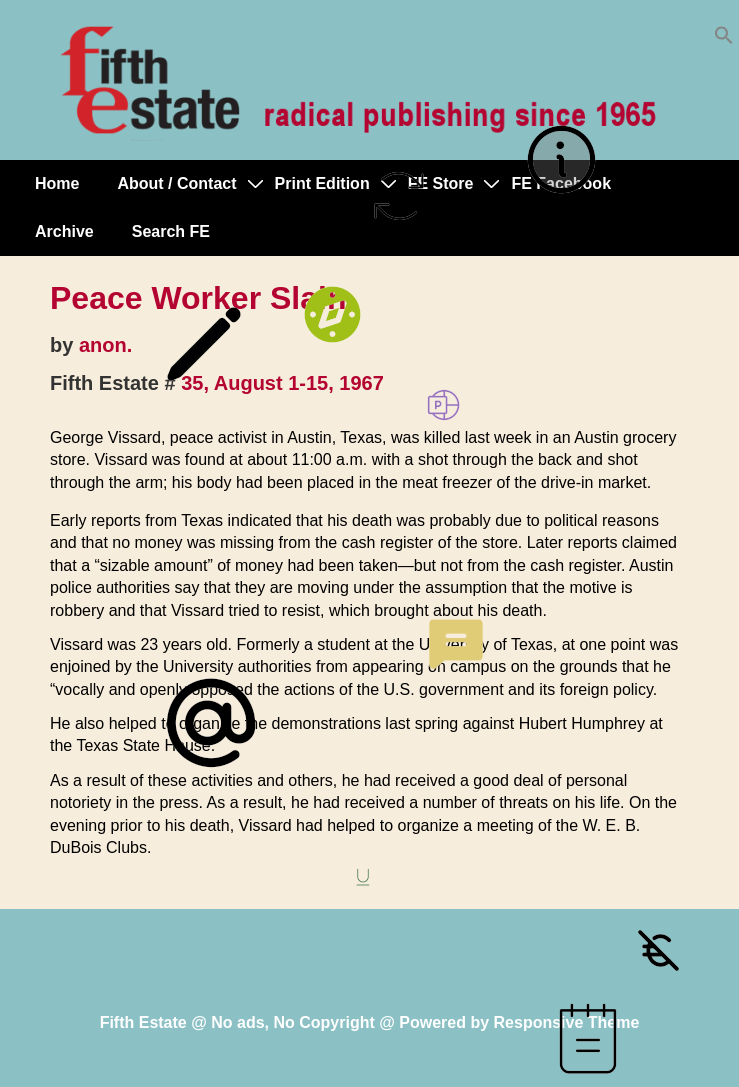 The image size is (739, 1087). Describe the element at coordinates (399, 196) in the screenshot. I see `refresh or reload content` at that location.